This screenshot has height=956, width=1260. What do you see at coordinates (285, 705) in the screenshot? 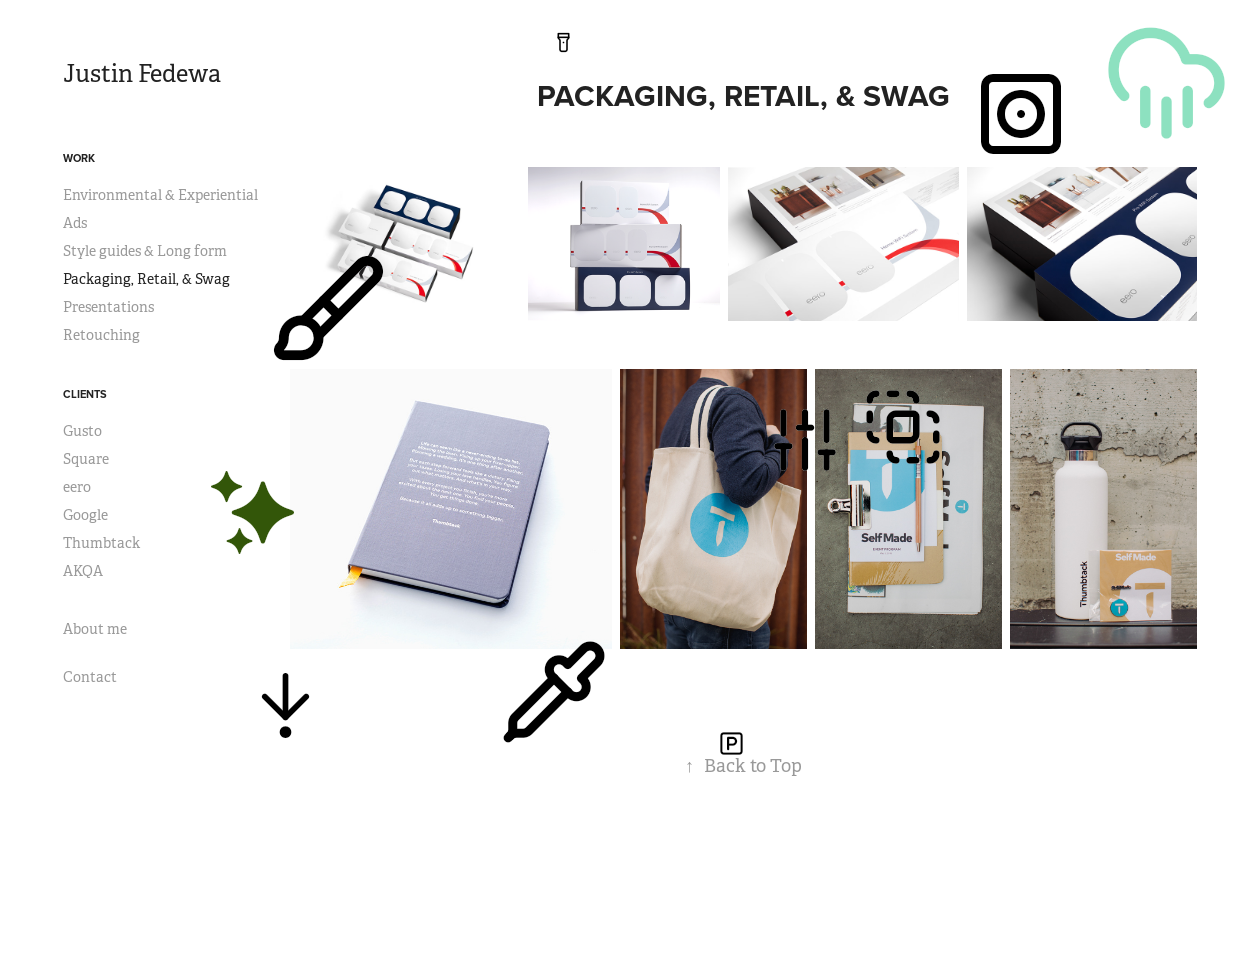
I see `download to a specific location` at bounding box center [285, 705].